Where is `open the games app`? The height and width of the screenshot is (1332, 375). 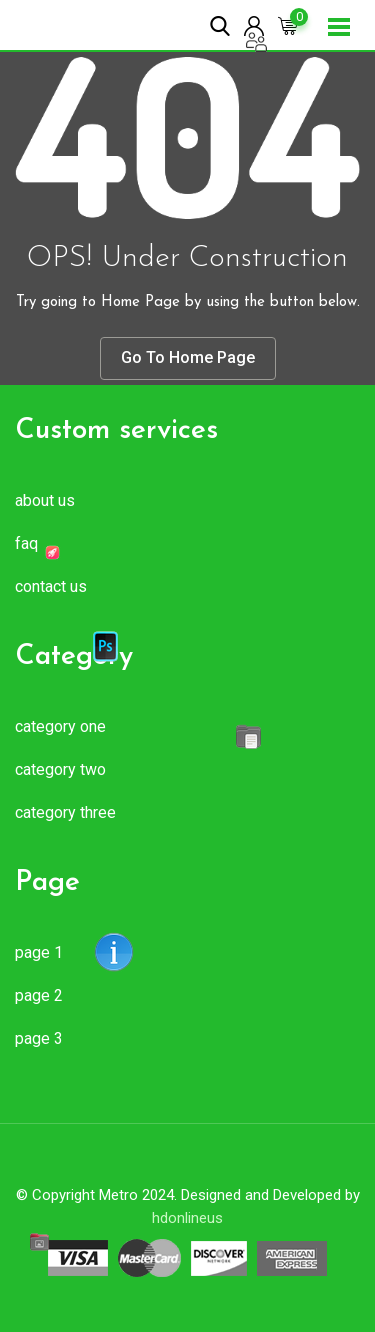 open the games app is located at coordinates (52, 552).